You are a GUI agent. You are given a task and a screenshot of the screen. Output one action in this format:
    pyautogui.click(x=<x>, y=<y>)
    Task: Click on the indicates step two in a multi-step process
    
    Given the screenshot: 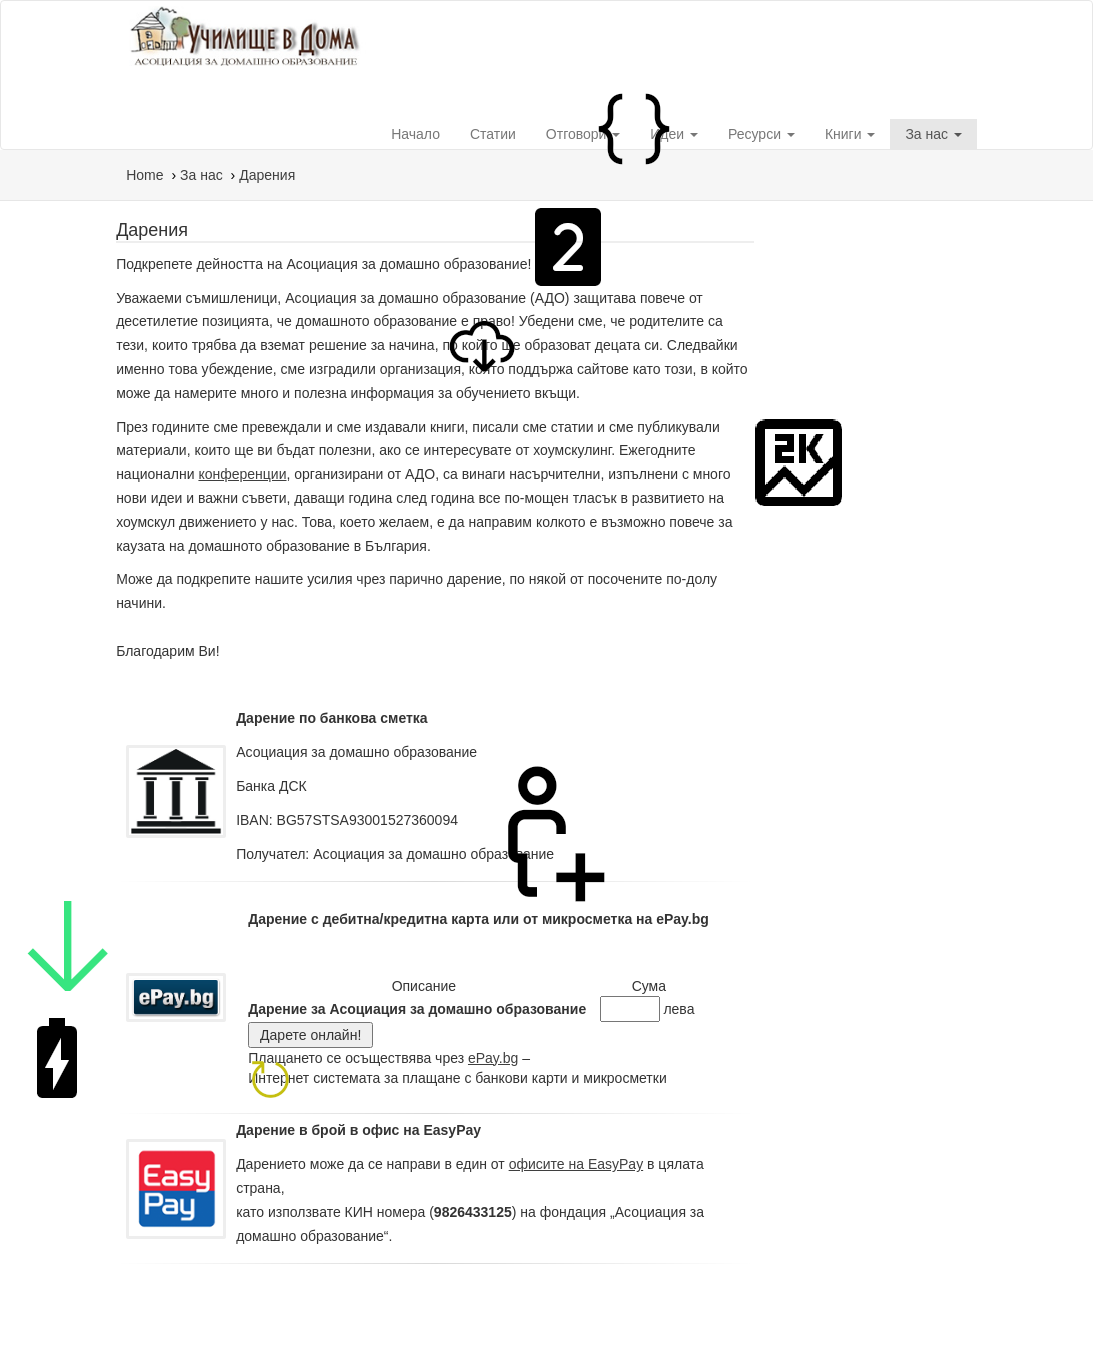 What is the action you would take?
    pyautogui.click(x=568, y=247)
    